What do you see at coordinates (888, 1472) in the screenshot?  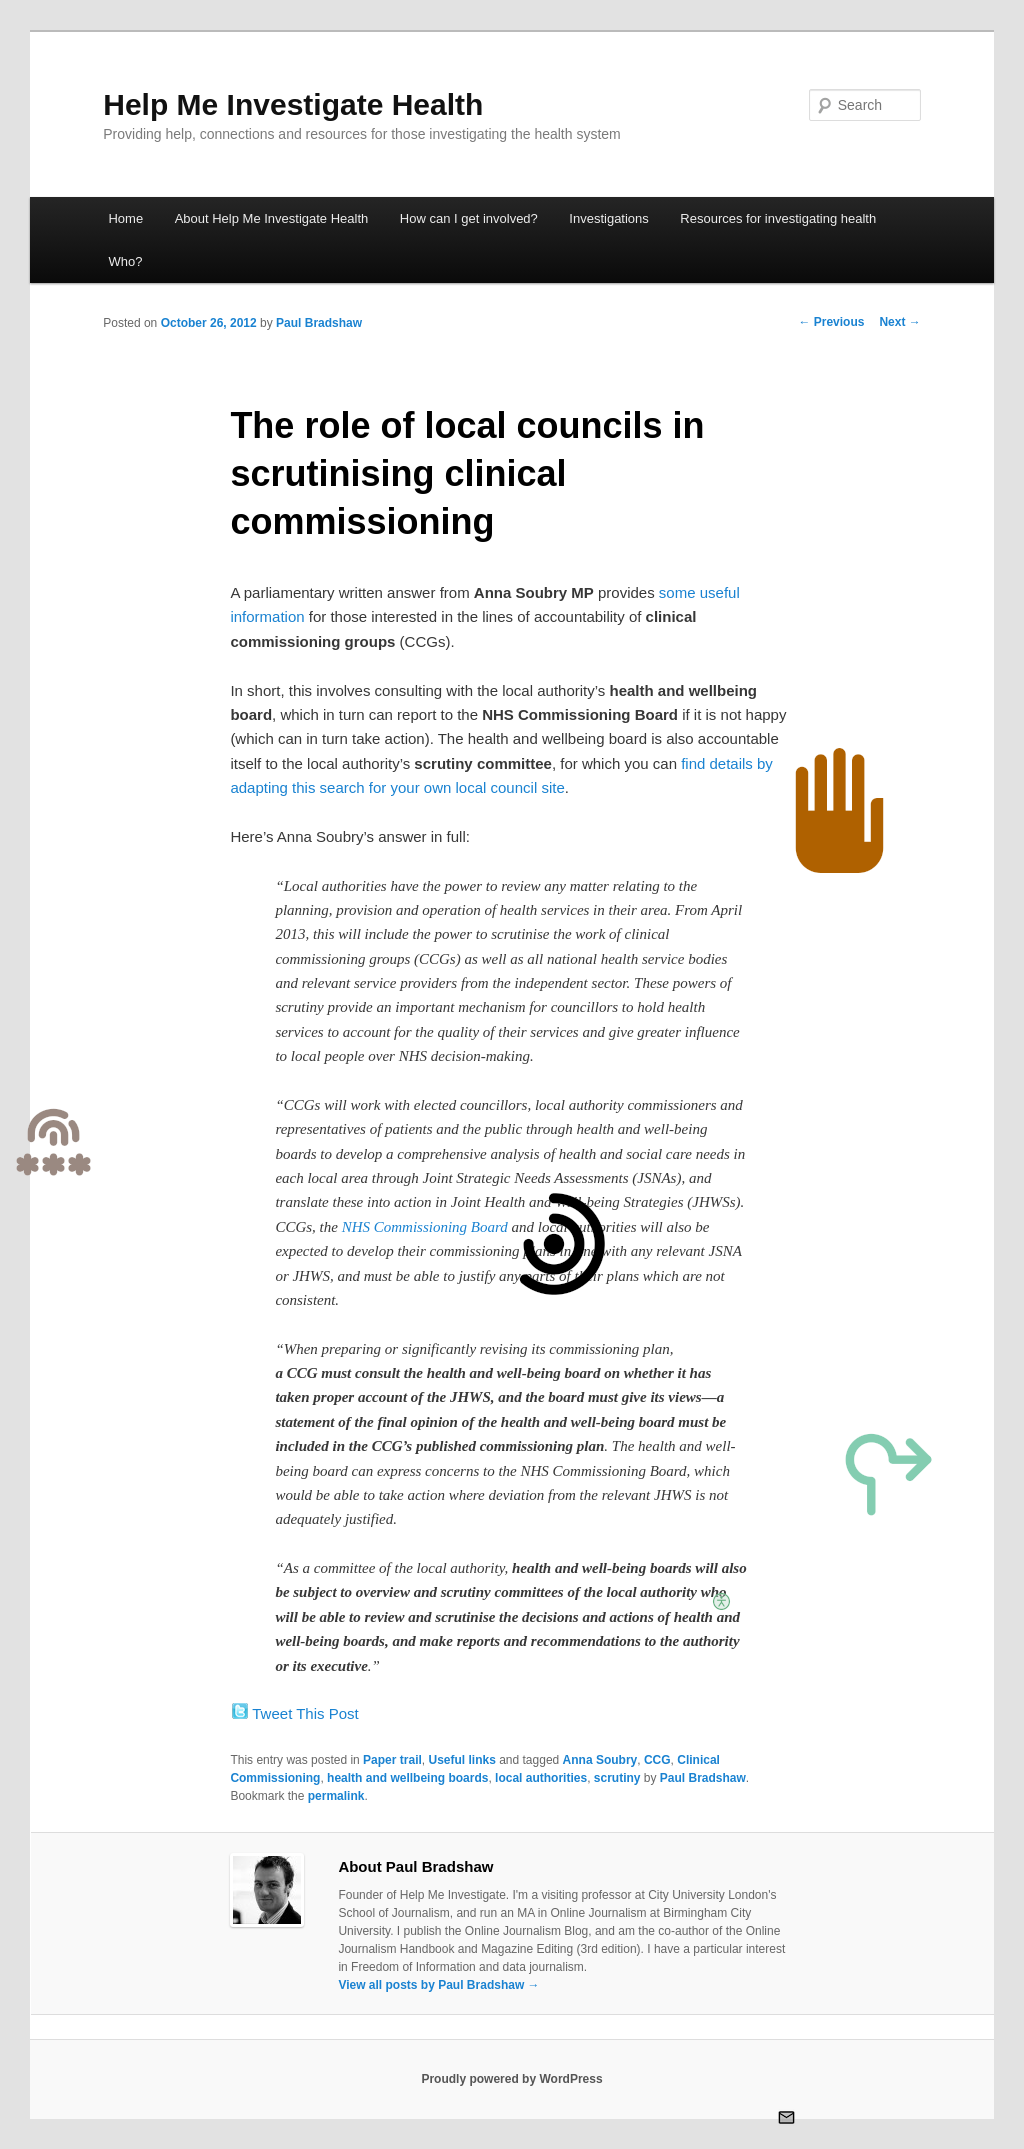 I see `take the roundabout exit to the right` at bounding box center [888, 1472].